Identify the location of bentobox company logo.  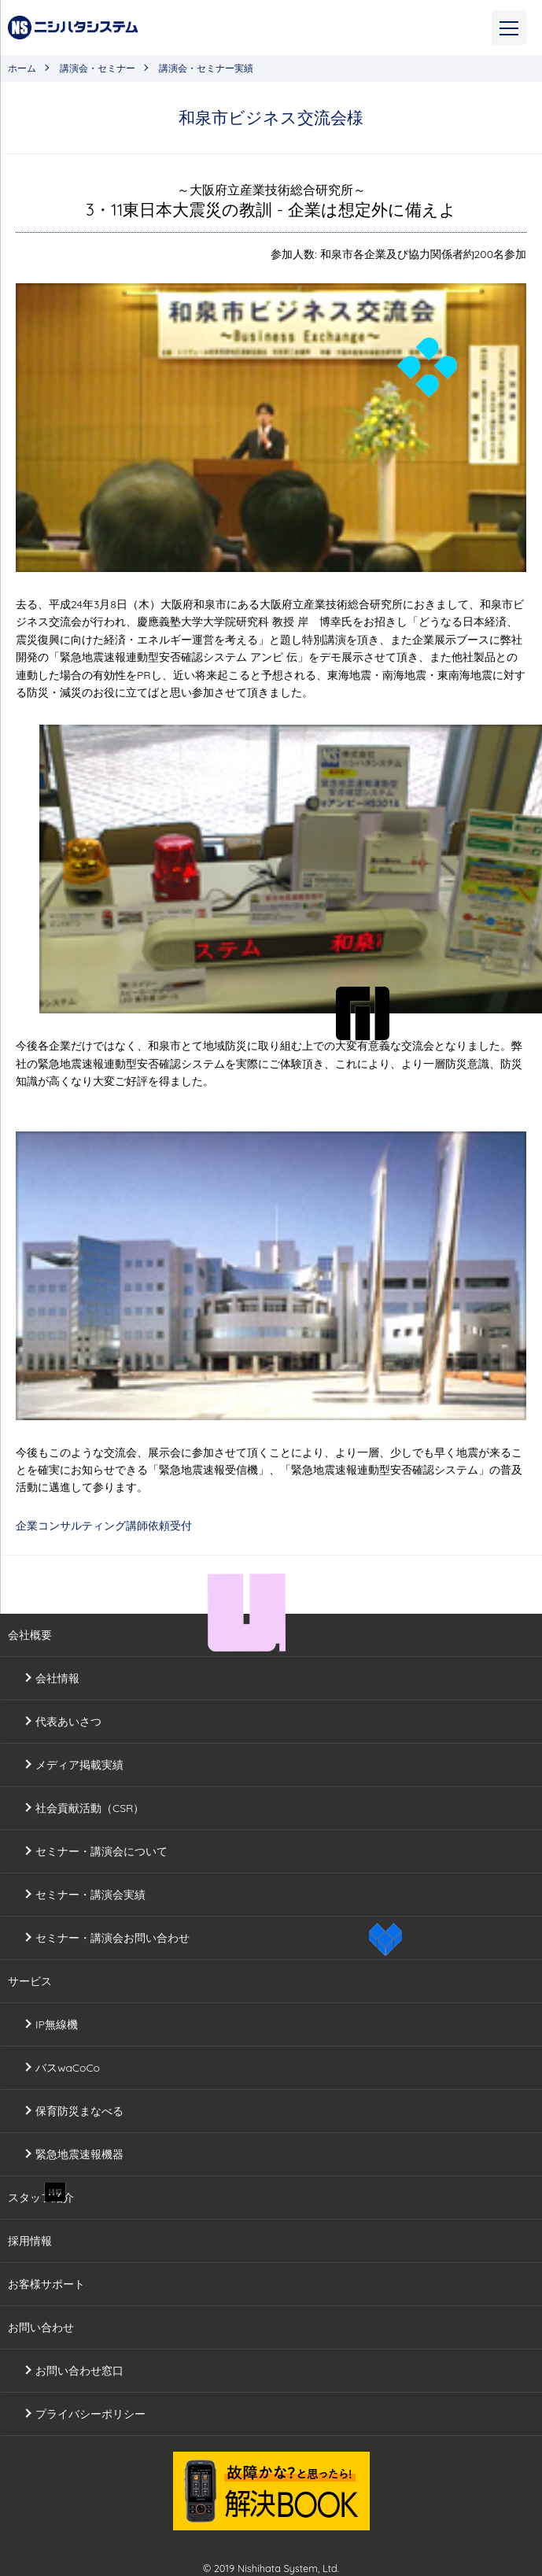
(427, 367).